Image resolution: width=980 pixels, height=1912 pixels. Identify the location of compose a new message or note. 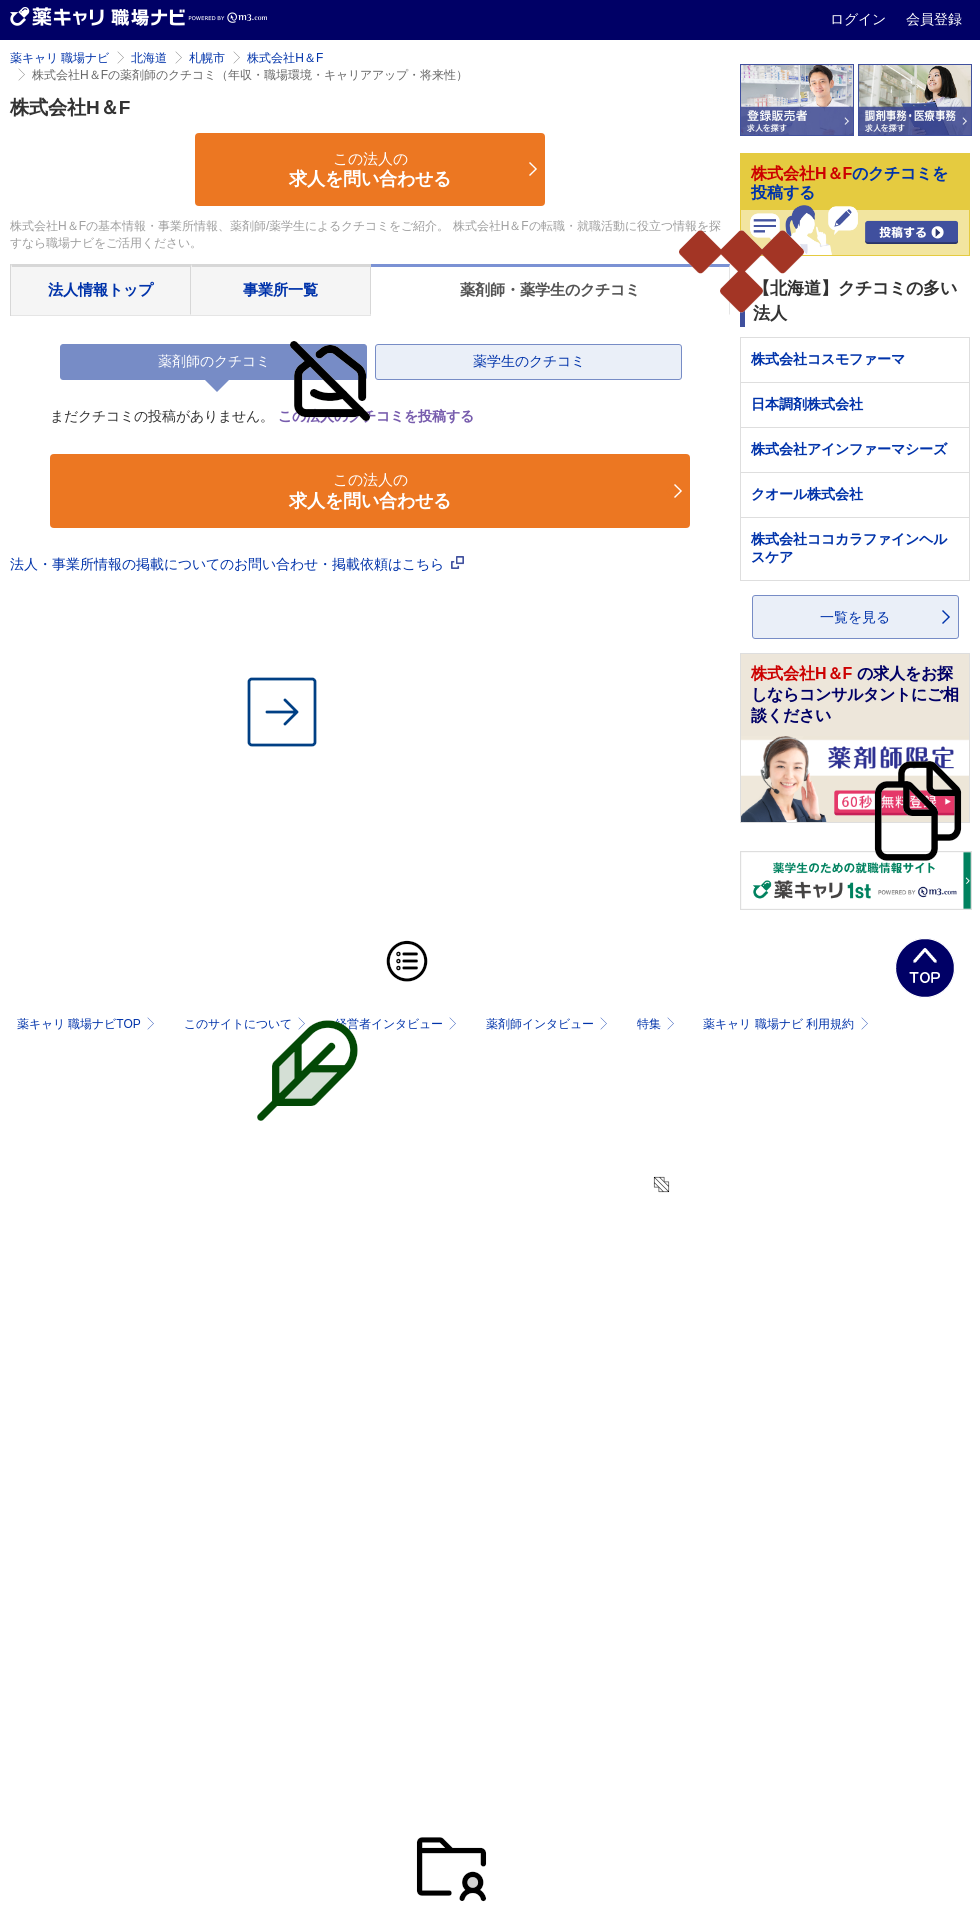
(305, 1072).